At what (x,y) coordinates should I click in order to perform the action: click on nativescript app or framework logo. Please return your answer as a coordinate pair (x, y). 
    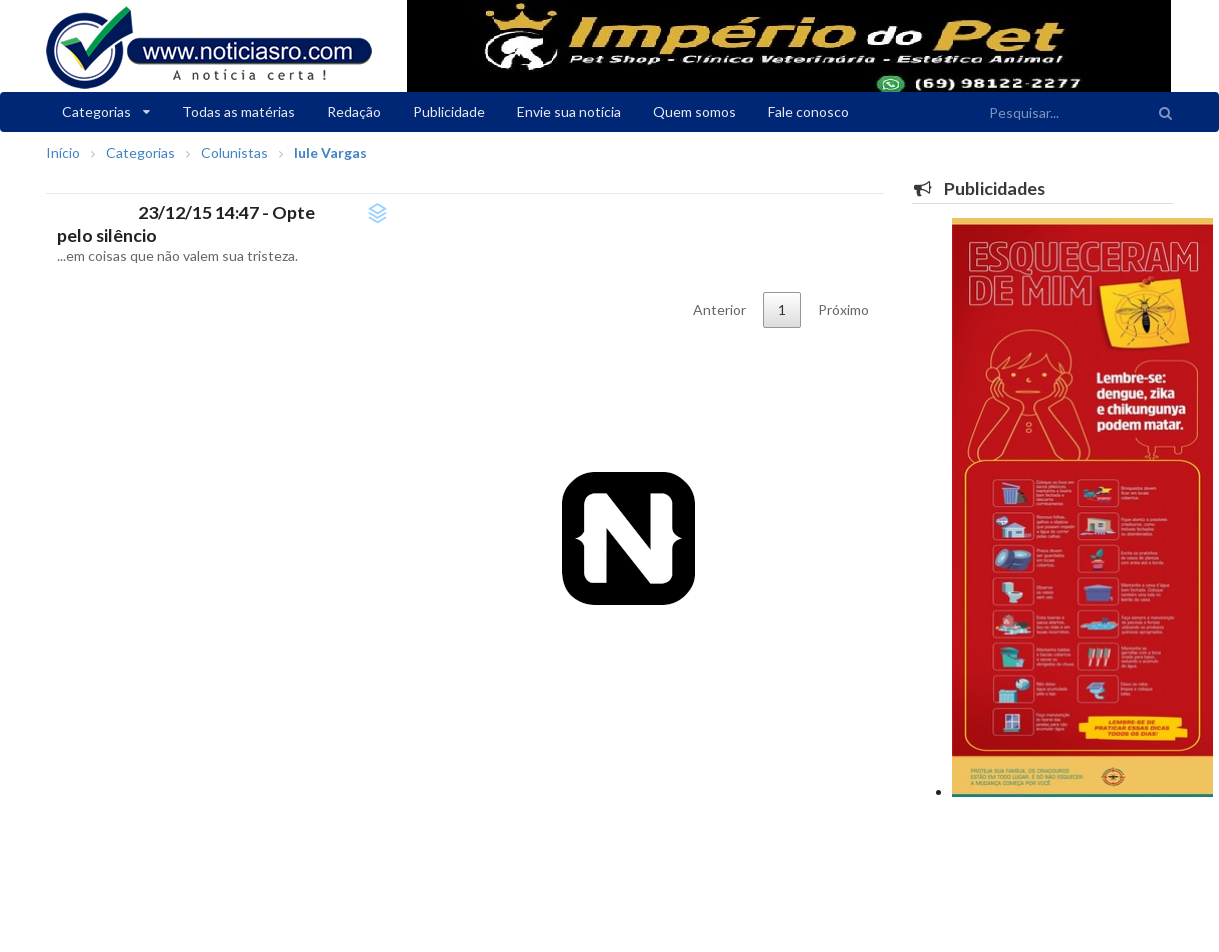
    Looking at the image, I should click on (628, 538).